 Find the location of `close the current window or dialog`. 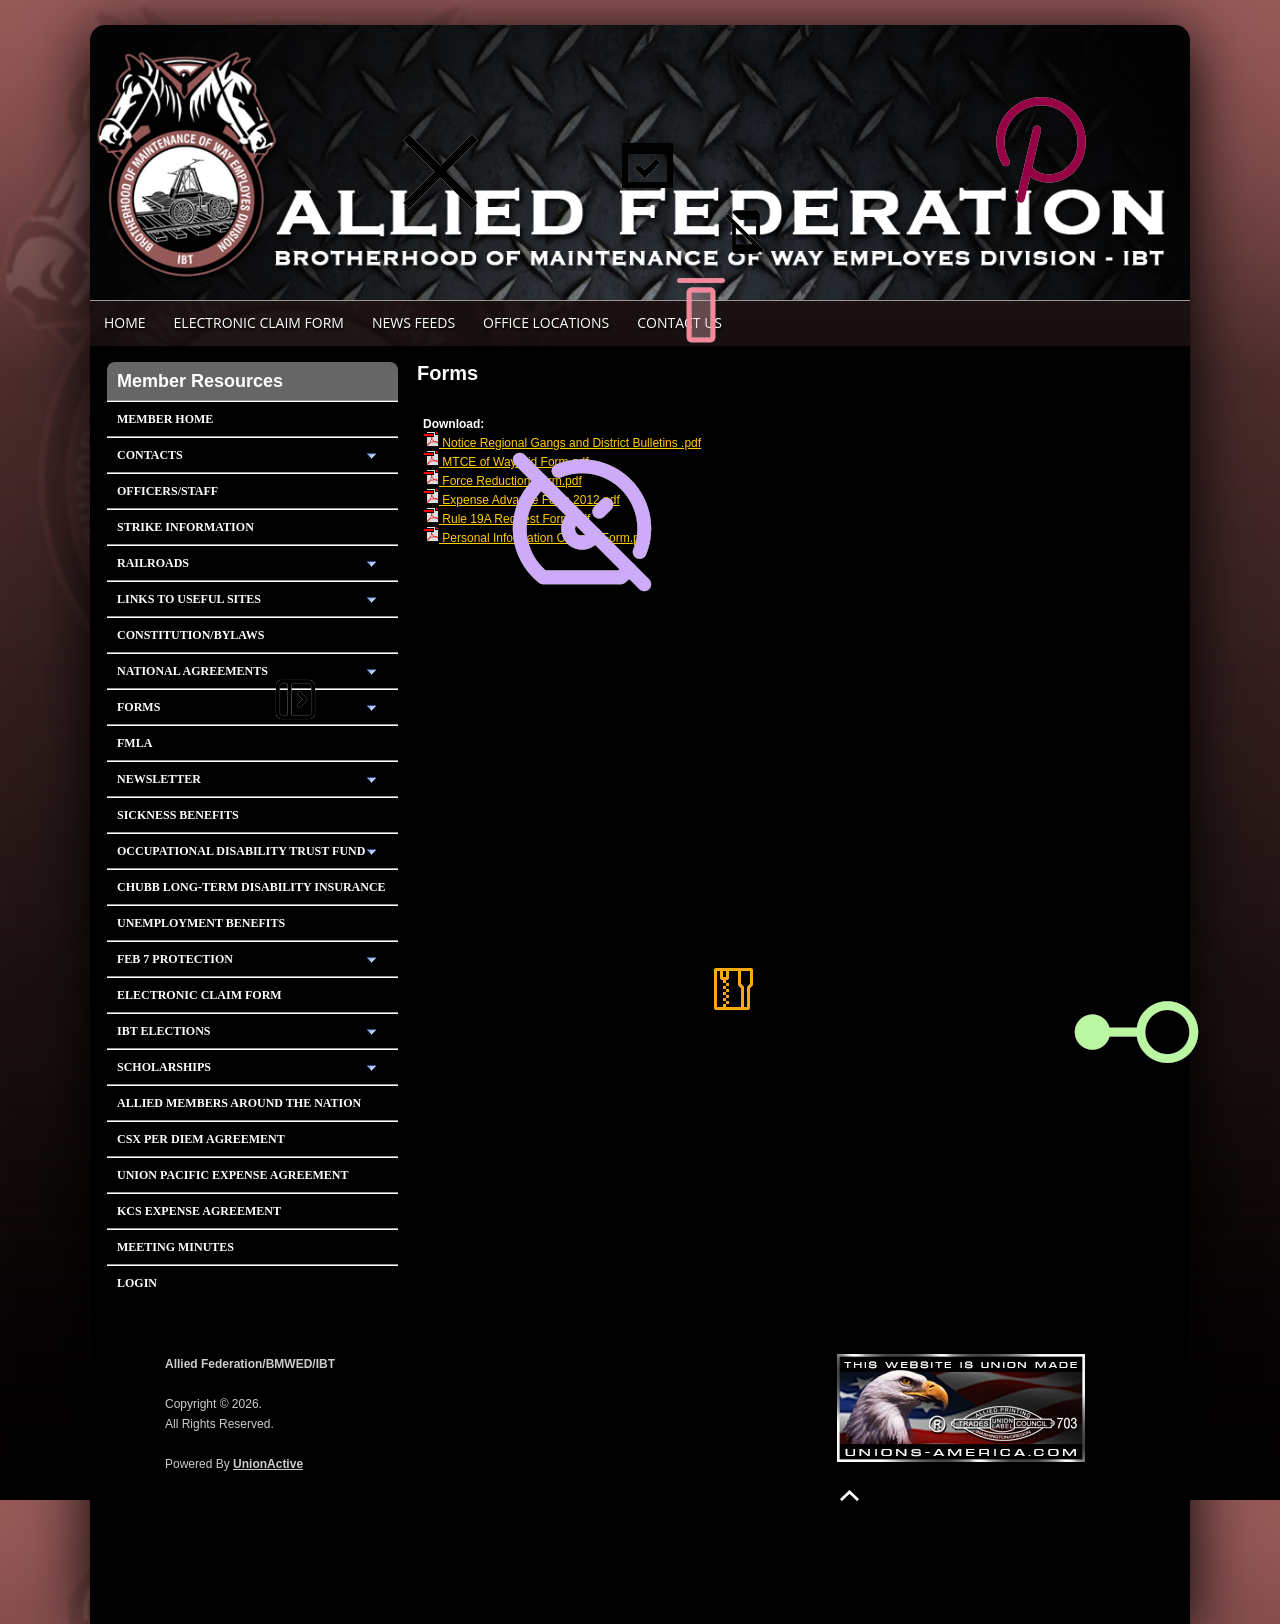

close the current window or dialog is located at coordinates (440, 171).